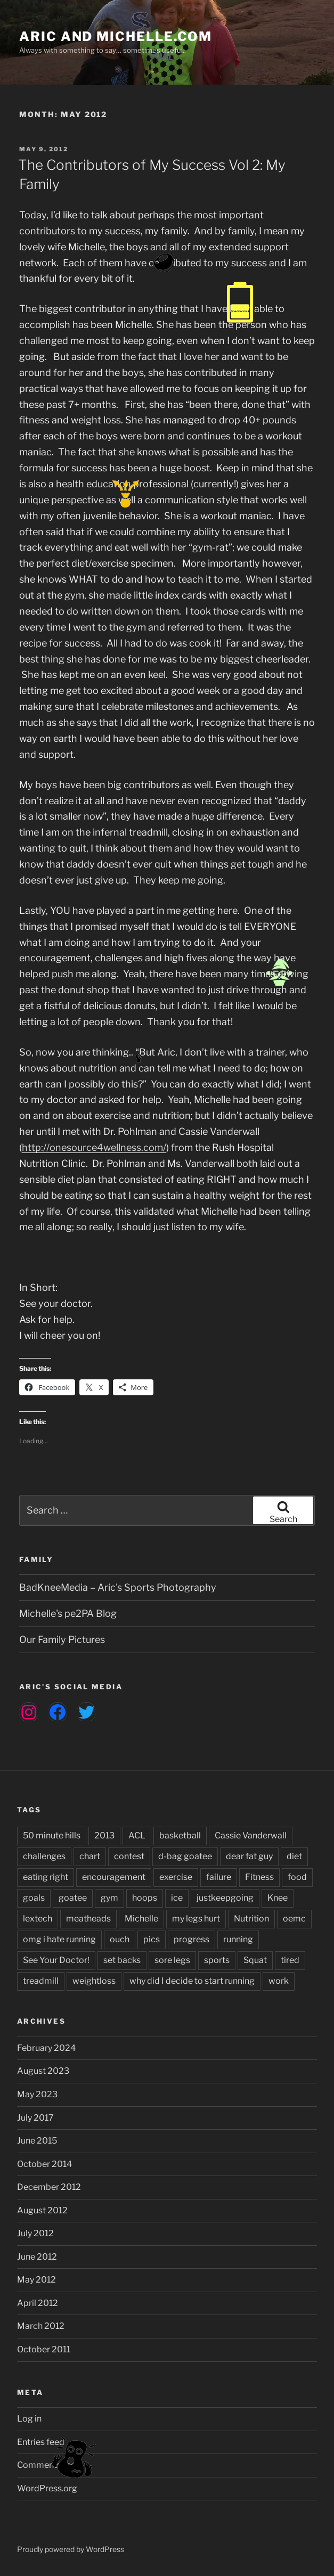 The image size is (334, 2576). Describe the element at coordinates (279, 972) in the screenshot. I see `access wizard or mage character class` at that location.